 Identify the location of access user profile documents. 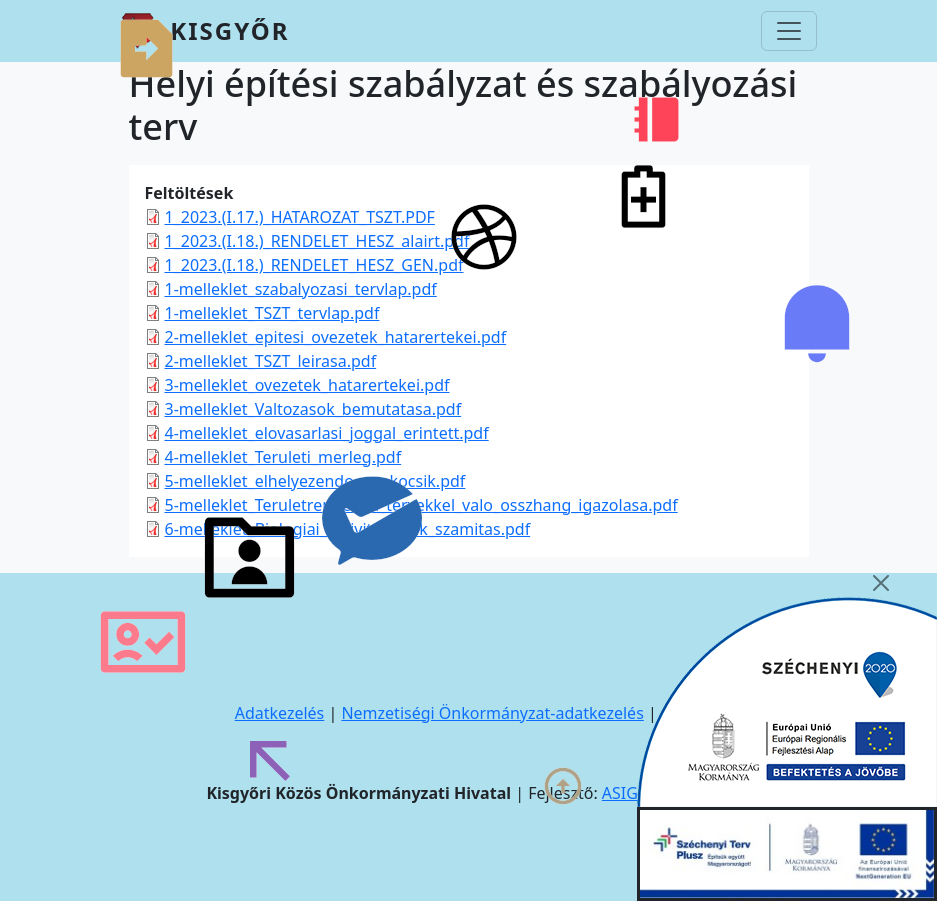
(249, 557).